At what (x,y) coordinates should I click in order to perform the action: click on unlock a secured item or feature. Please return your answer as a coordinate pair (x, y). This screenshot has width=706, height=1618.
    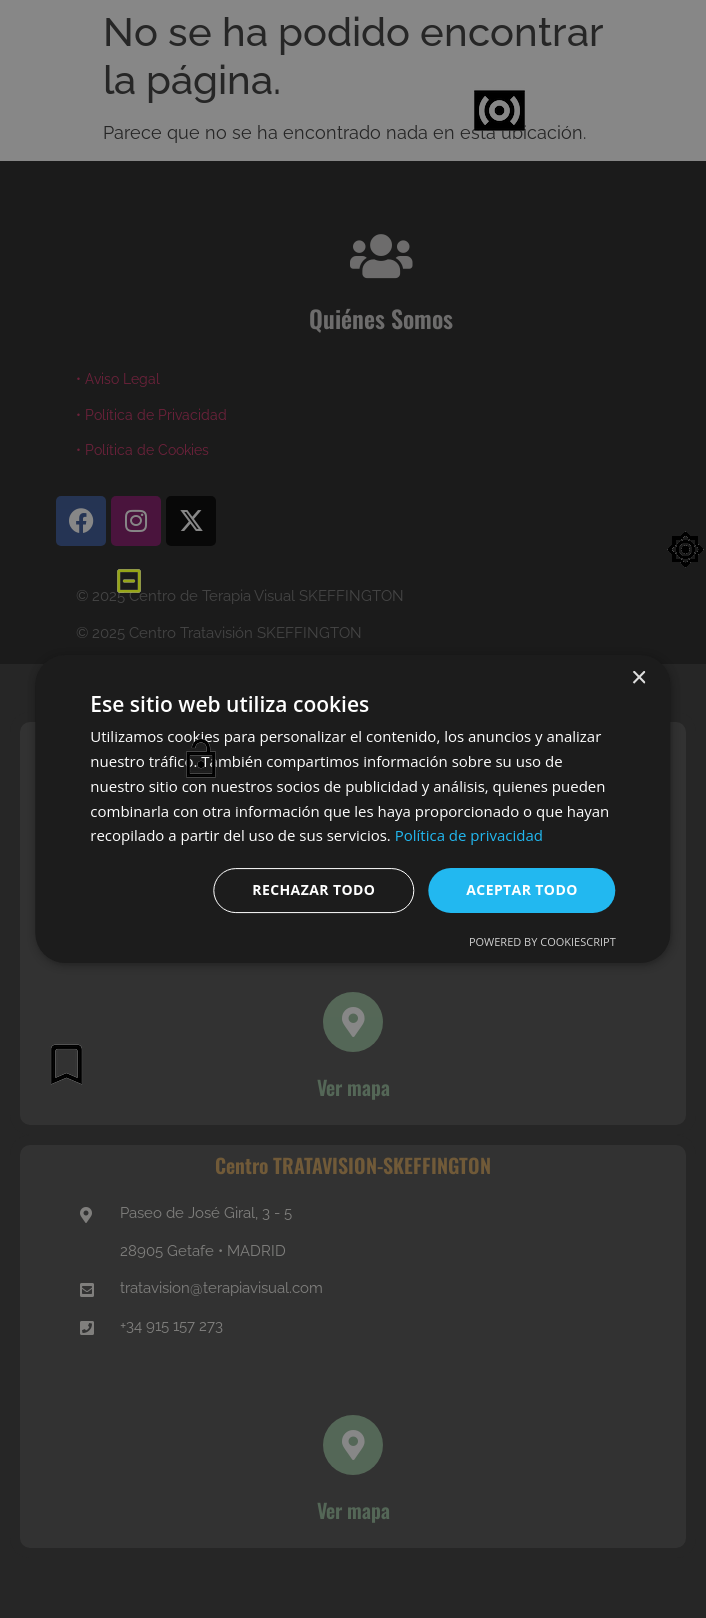
    Looking at the image, I should click on (201, 759).